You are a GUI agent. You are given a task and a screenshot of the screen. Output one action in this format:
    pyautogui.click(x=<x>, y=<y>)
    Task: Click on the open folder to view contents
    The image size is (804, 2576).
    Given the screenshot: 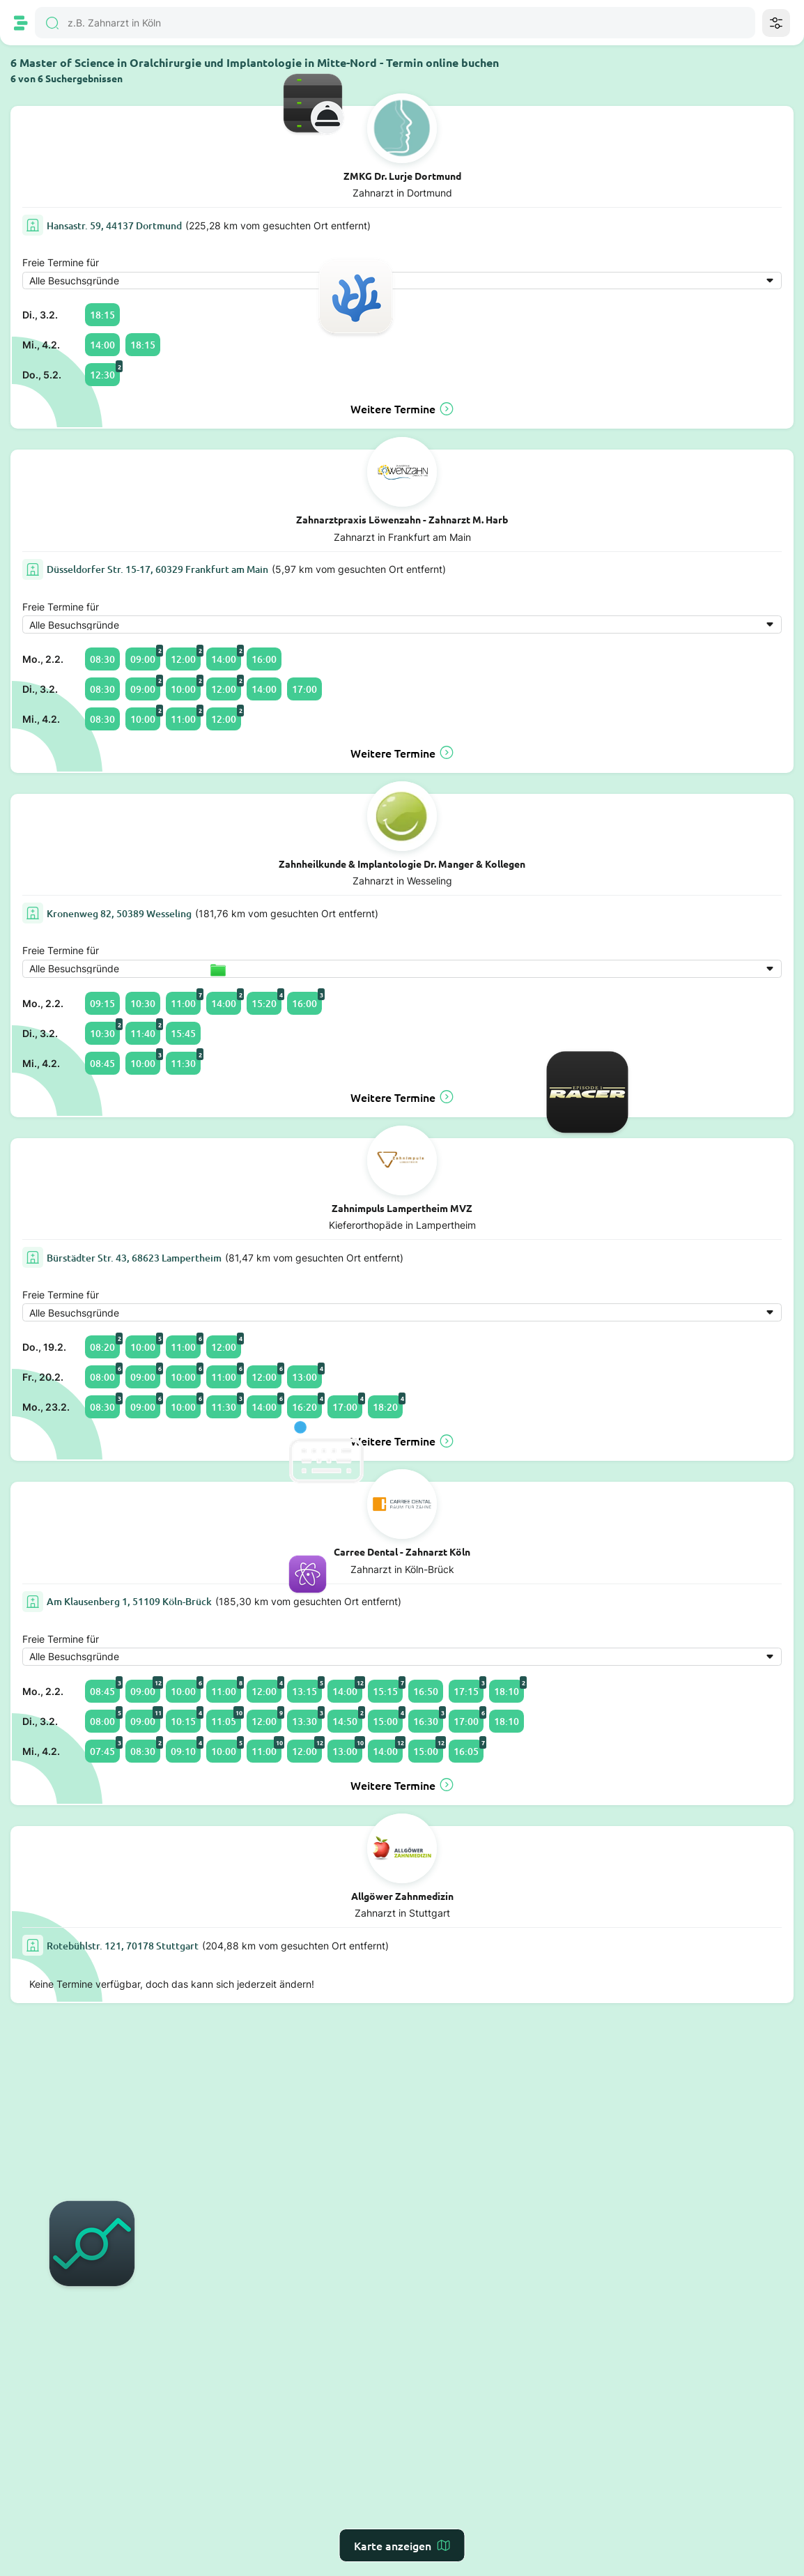 What is the action you would take?
    pyautogui.click(x=218, y=970)
    